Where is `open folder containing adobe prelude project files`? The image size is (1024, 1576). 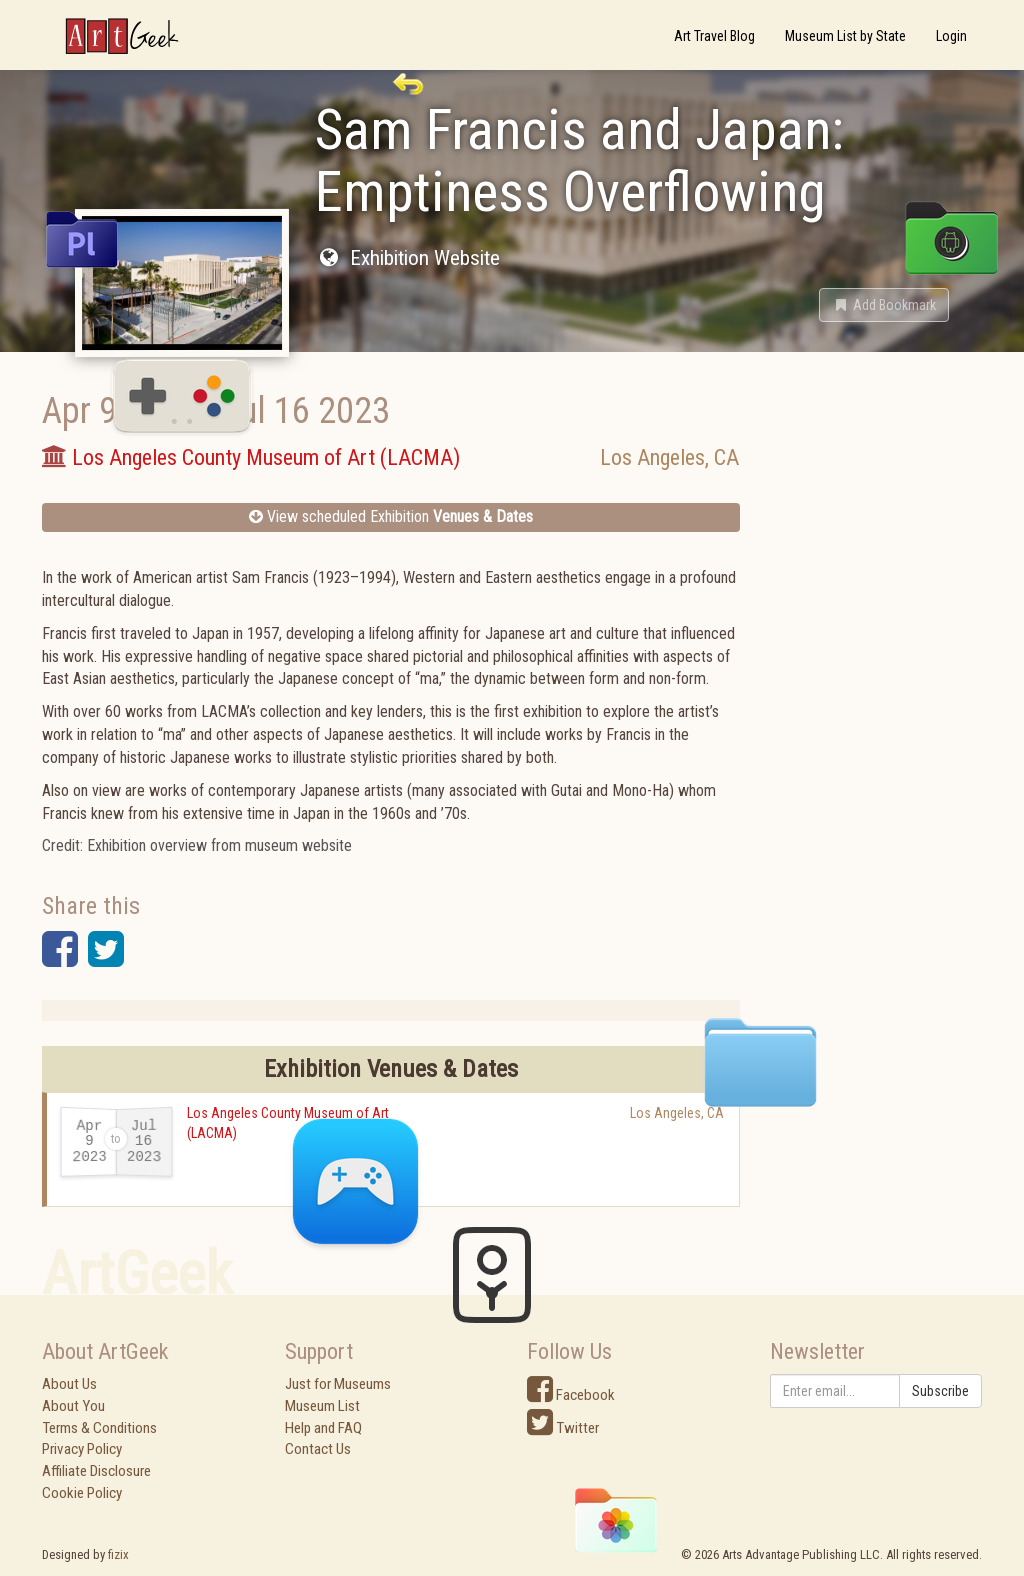 open folder containing adobe prelude project files is located at coordinates (81, 241).